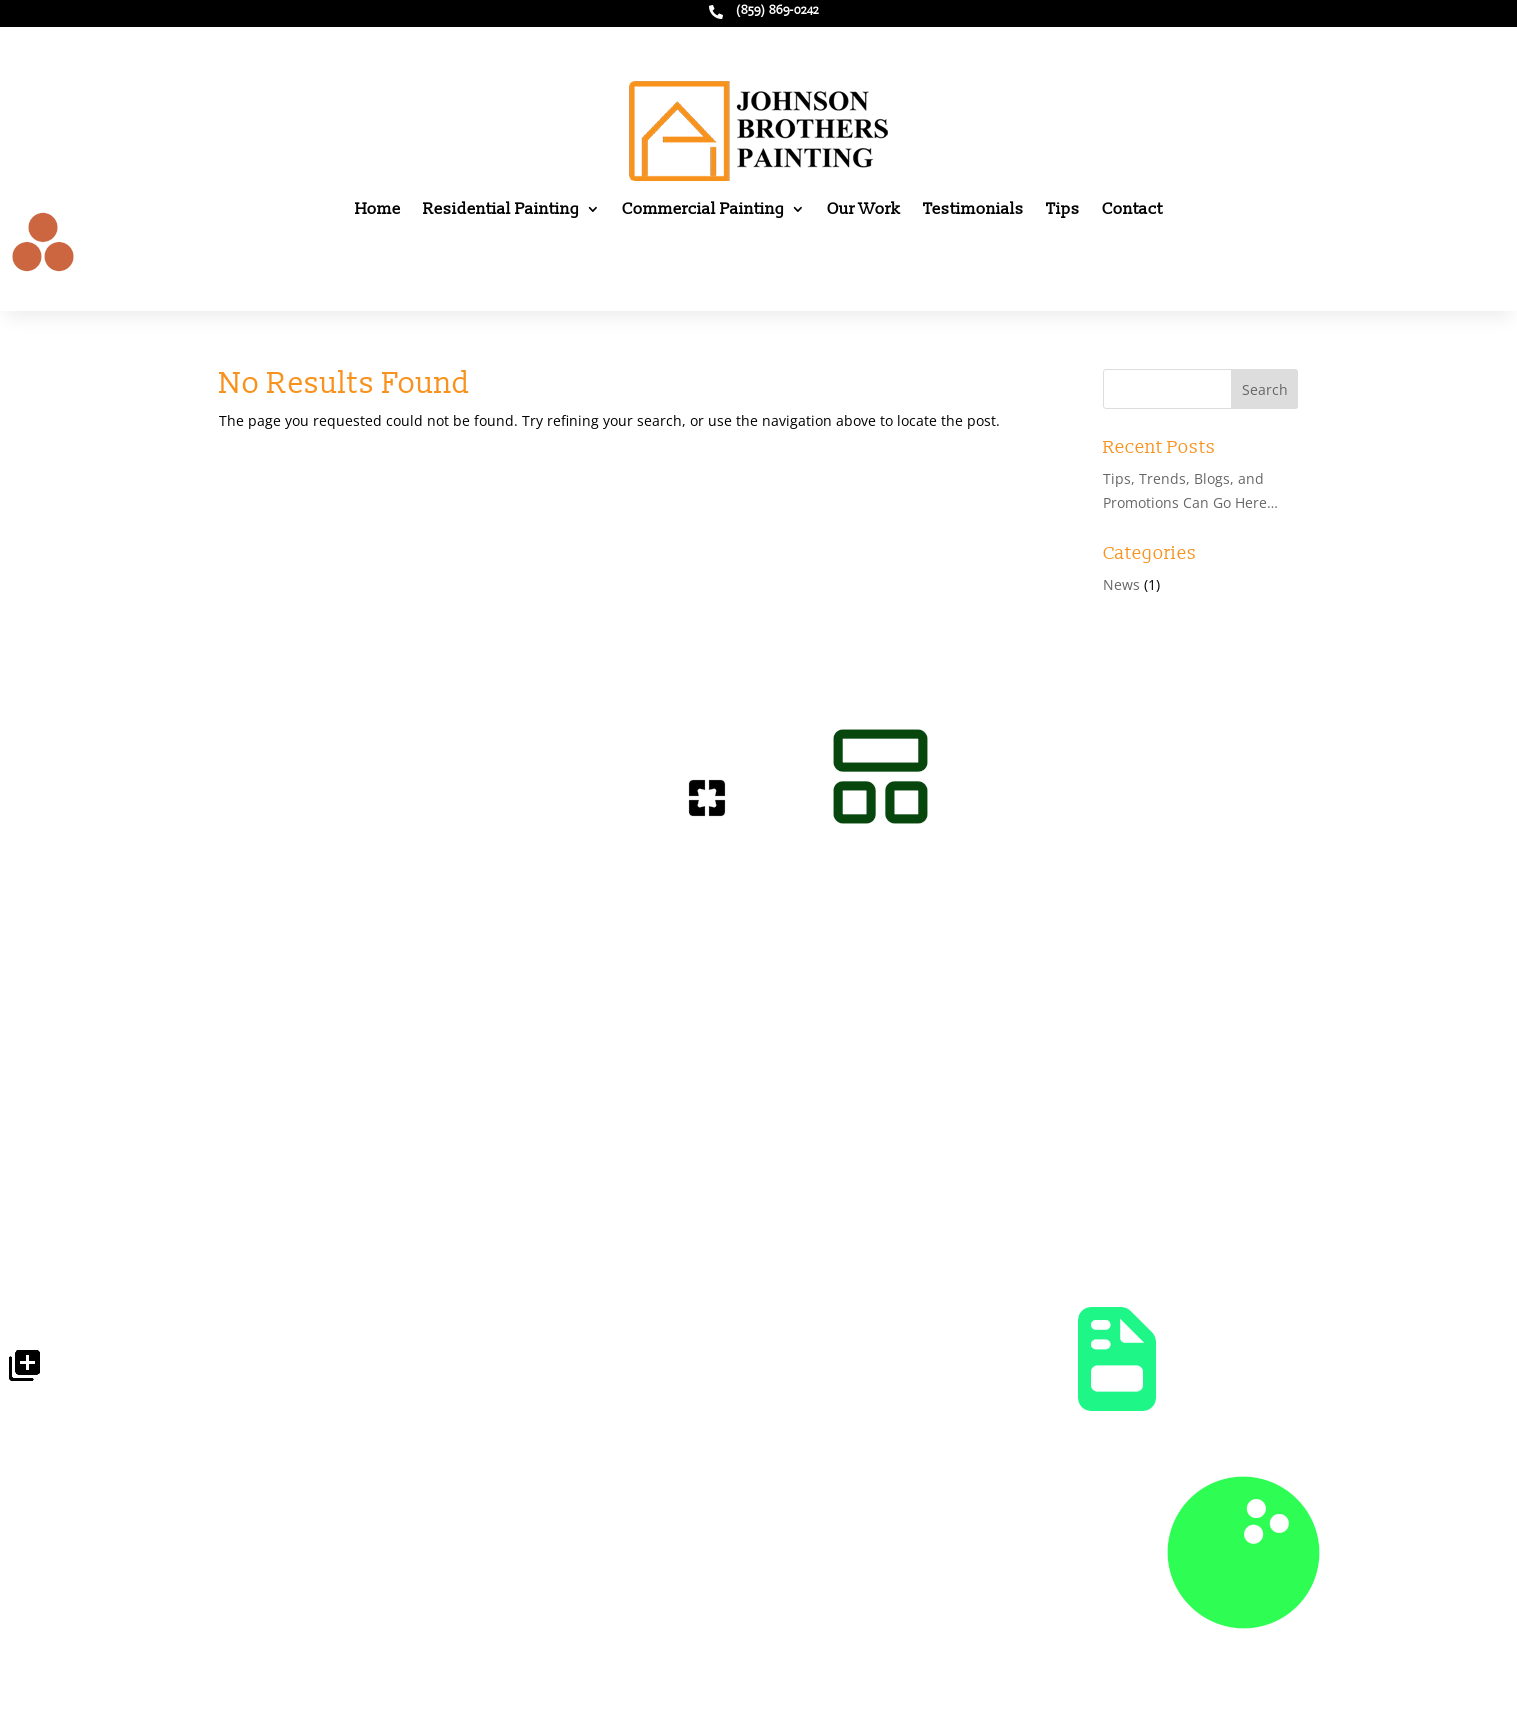 Image resolution: width=1517 pixels, height=1725 pixels. Describe the element at coordinates (880, 776) in the screenshot. I see `switch to top panel layout view` at that location.